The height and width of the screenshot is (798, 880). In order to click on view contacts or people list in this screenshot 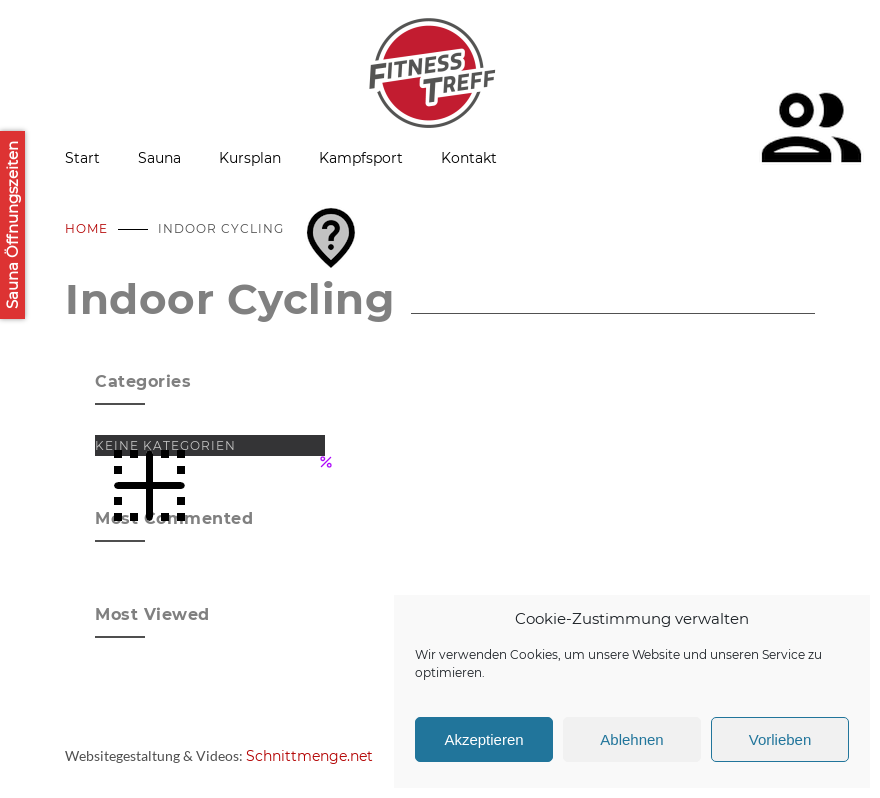, I will do `click(811, 127)`.